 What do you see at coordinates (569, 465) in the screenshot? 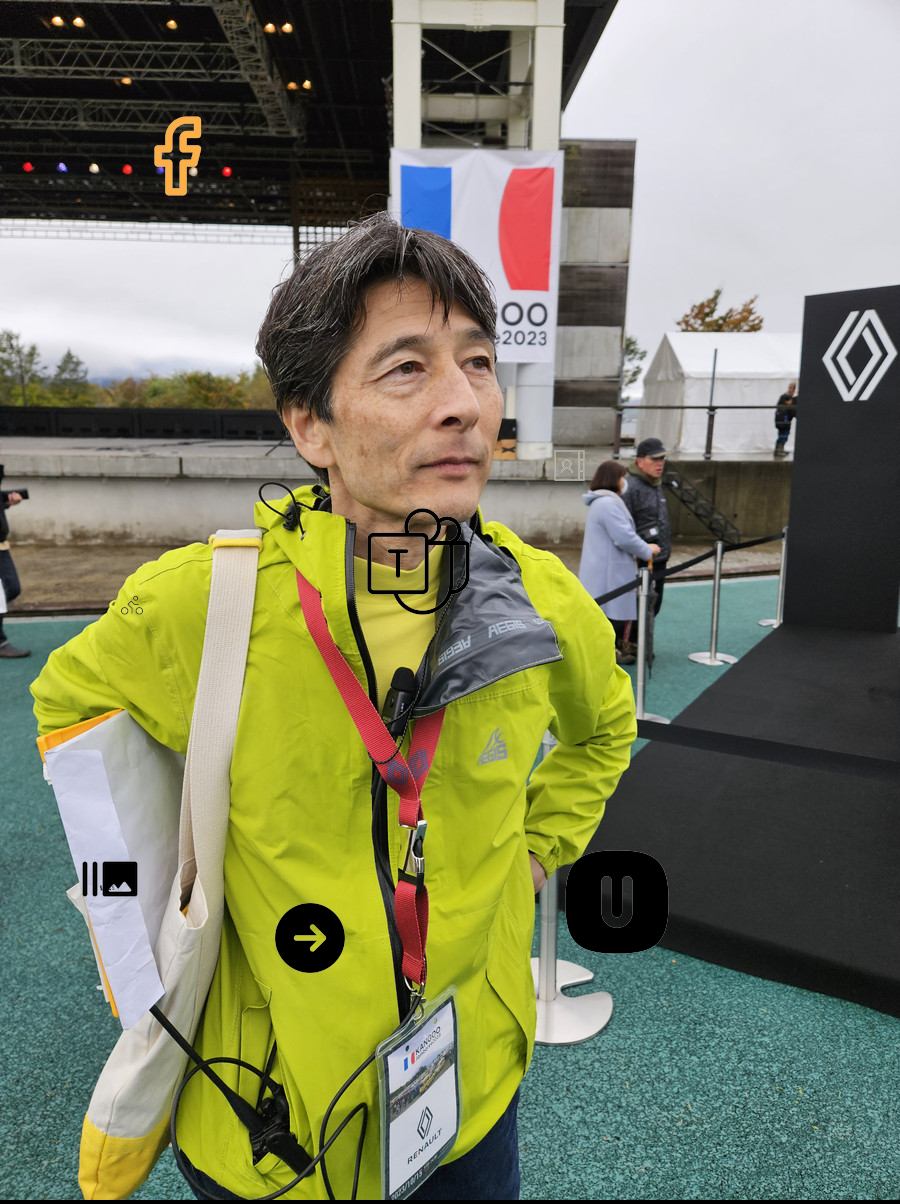
I see `access your contacts or address book` at bounding box center [569, 465].